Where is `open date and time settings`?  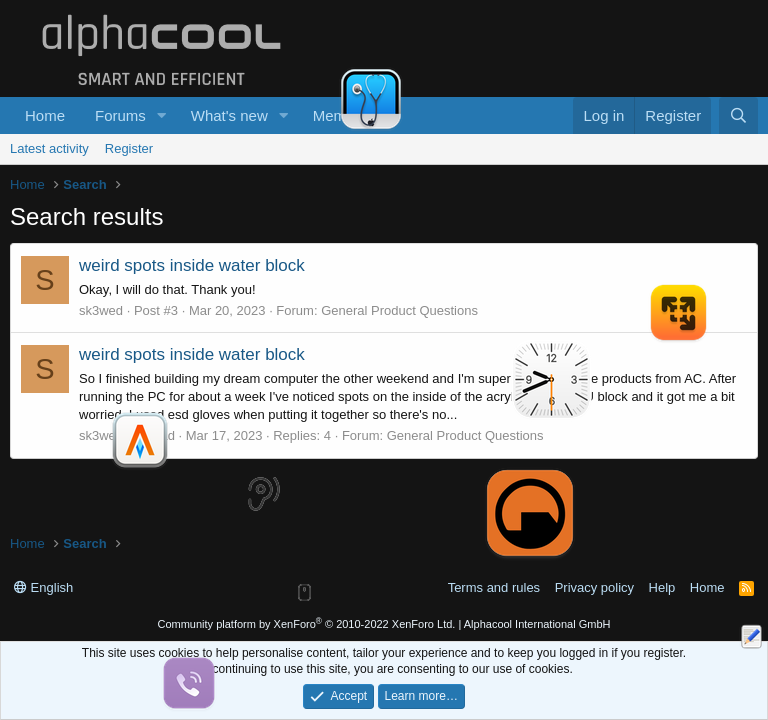 open date and time settings is located at coordinates (551, 379).